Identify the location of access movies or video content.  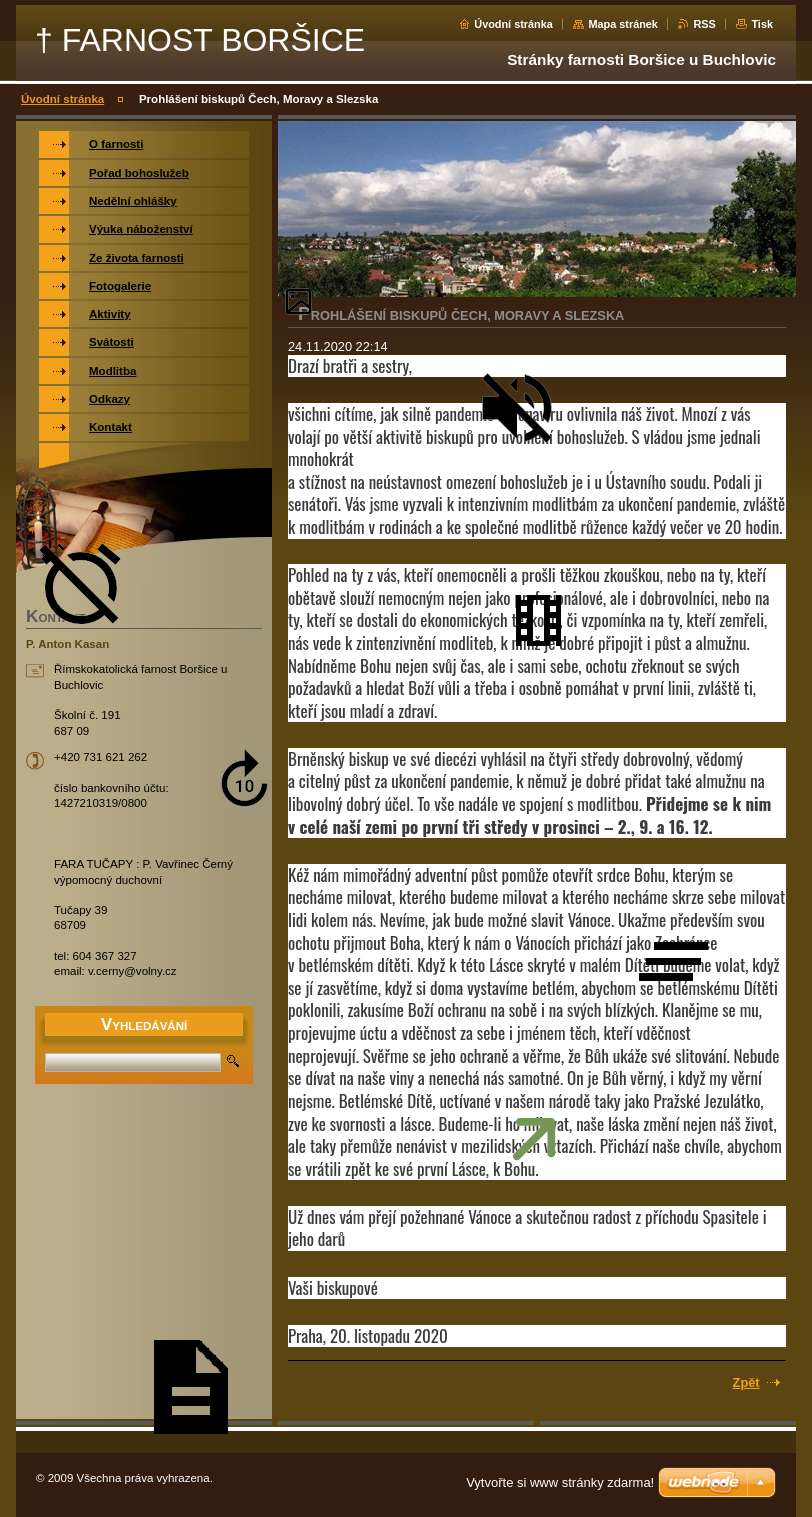
(538, 620).